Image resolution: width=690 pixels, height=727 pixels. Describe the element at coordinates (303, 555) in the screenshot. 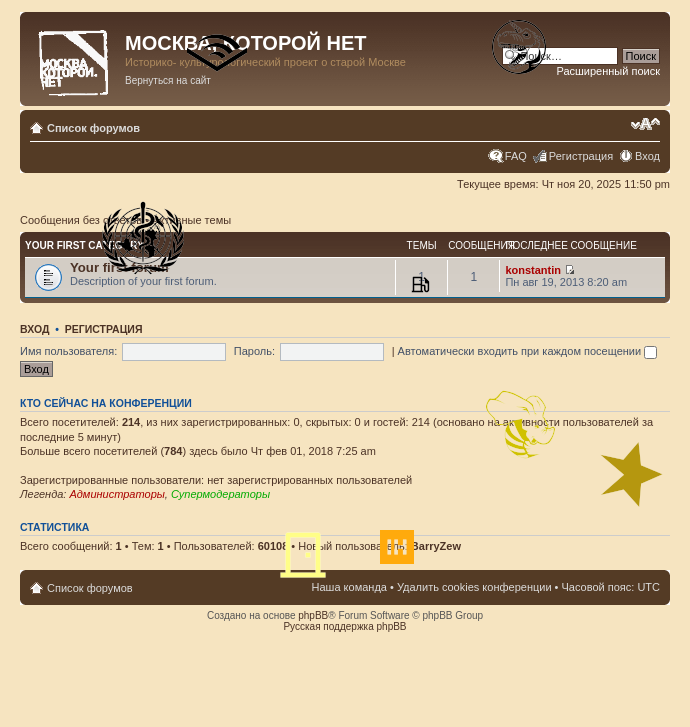

I see `exit or log out of the application` at that location.